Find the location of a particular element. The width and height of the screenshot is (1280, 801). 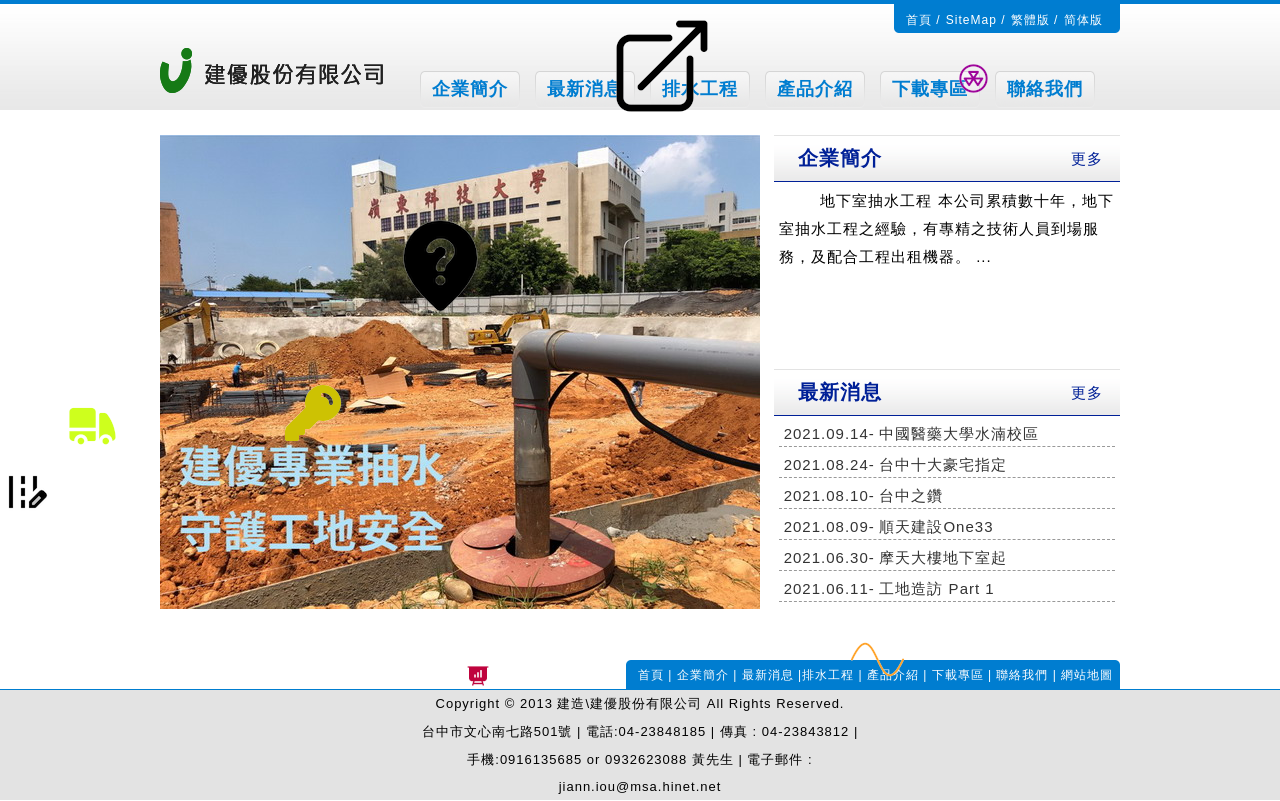

track your delivery status is located at coordinates (92, 424).